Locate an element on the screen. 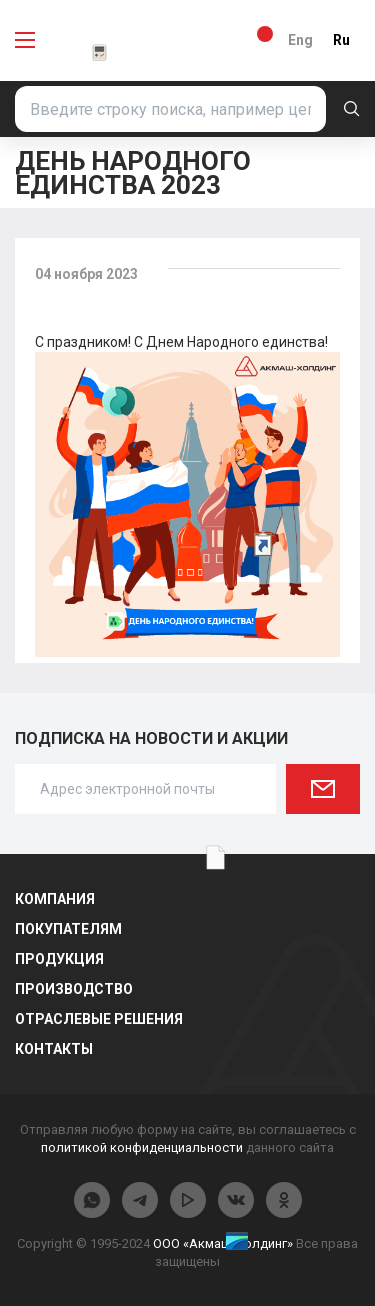 This screenshot has width=375, height=1306. open voice assistant app is located at coordinates (118, 401).